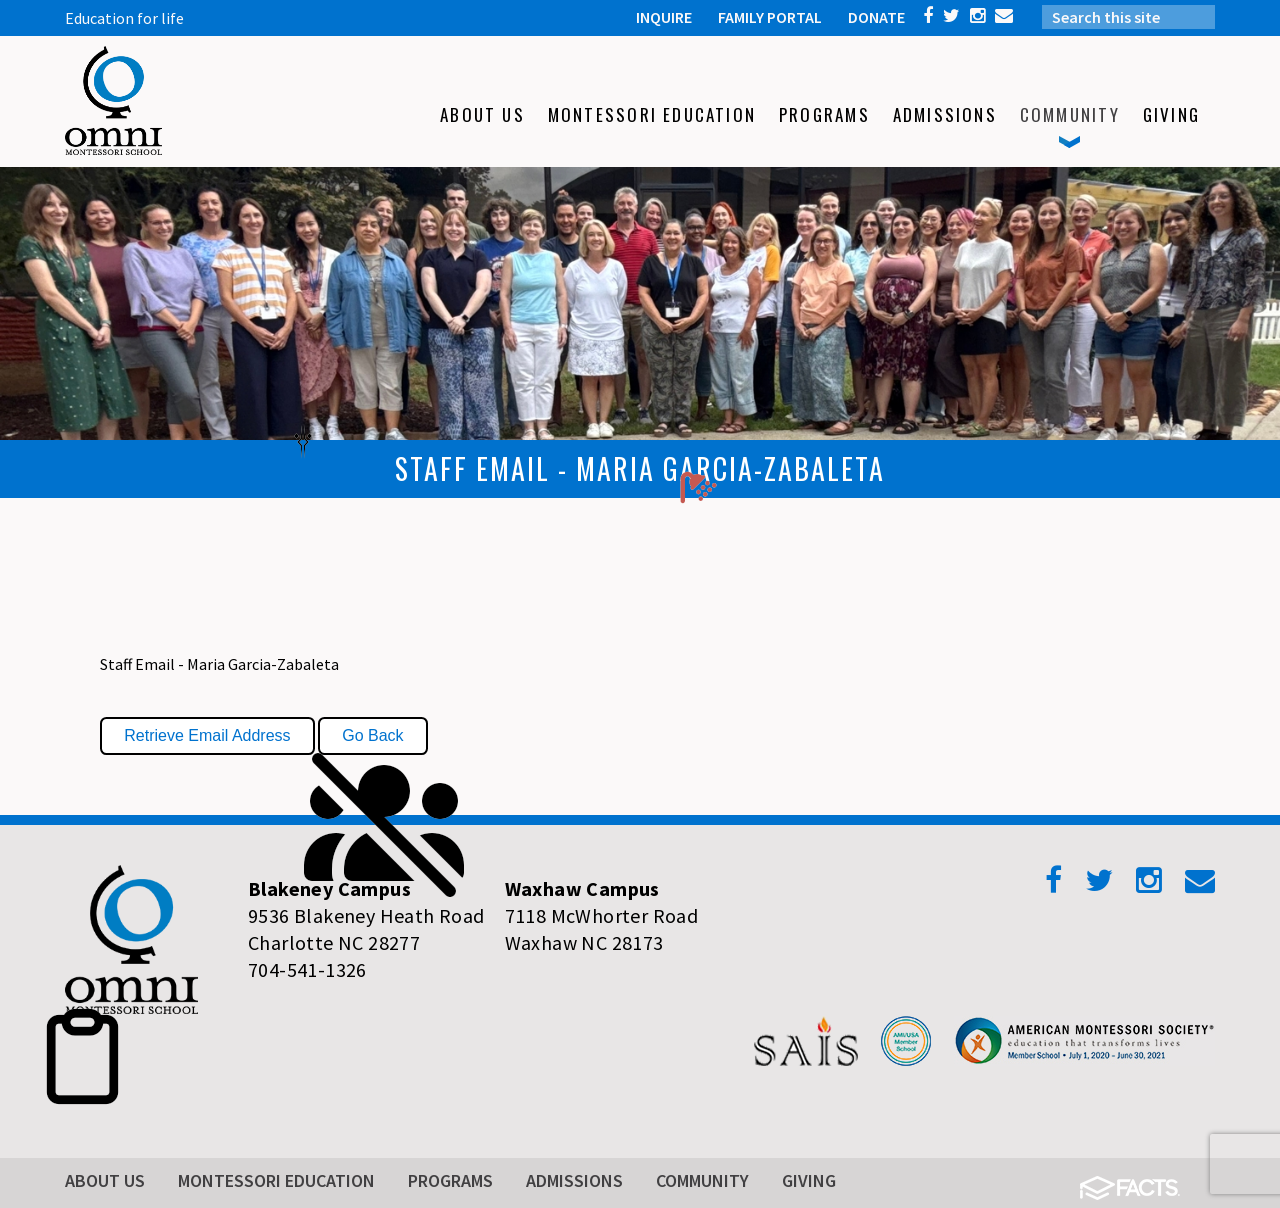 This screenshot has height=1208, width=1280. Describe the element at coordinates (698, 487) in the screenshot. I see `indicates bathroom or shower facilities available` at that location.